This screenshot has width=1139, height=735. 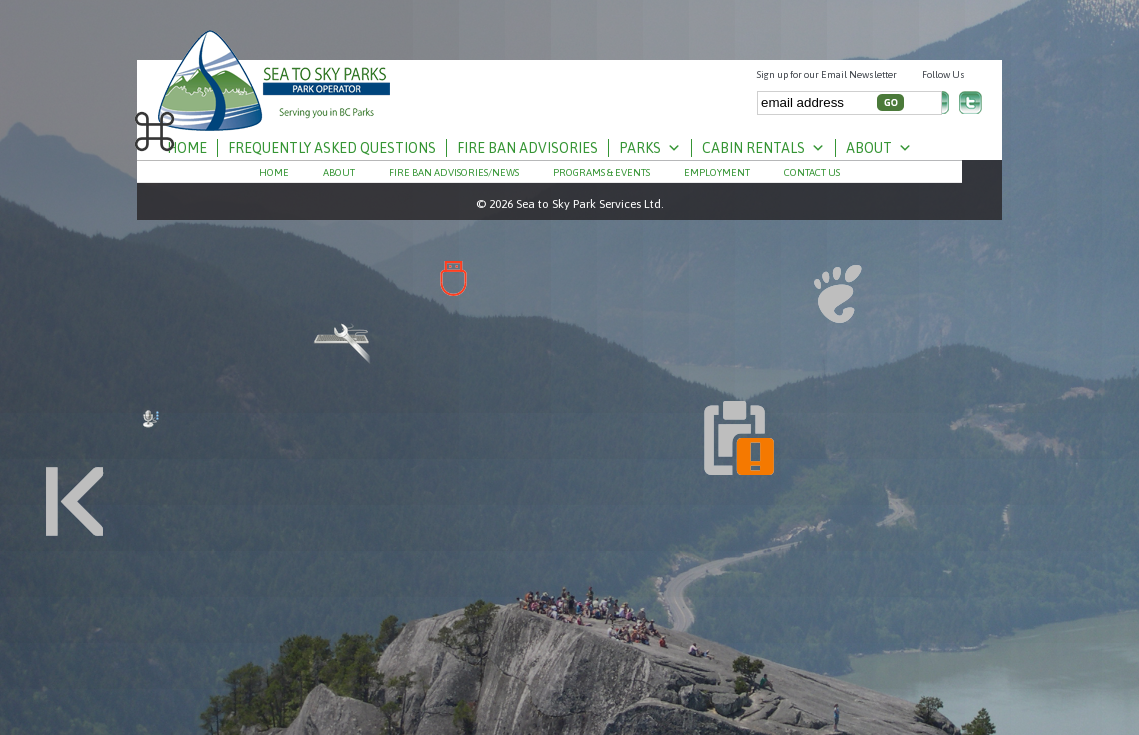 What do you see at coordinates (453, 278) in the screenshot?
I see `access connected USB drive` at bounding box center [453, 278].